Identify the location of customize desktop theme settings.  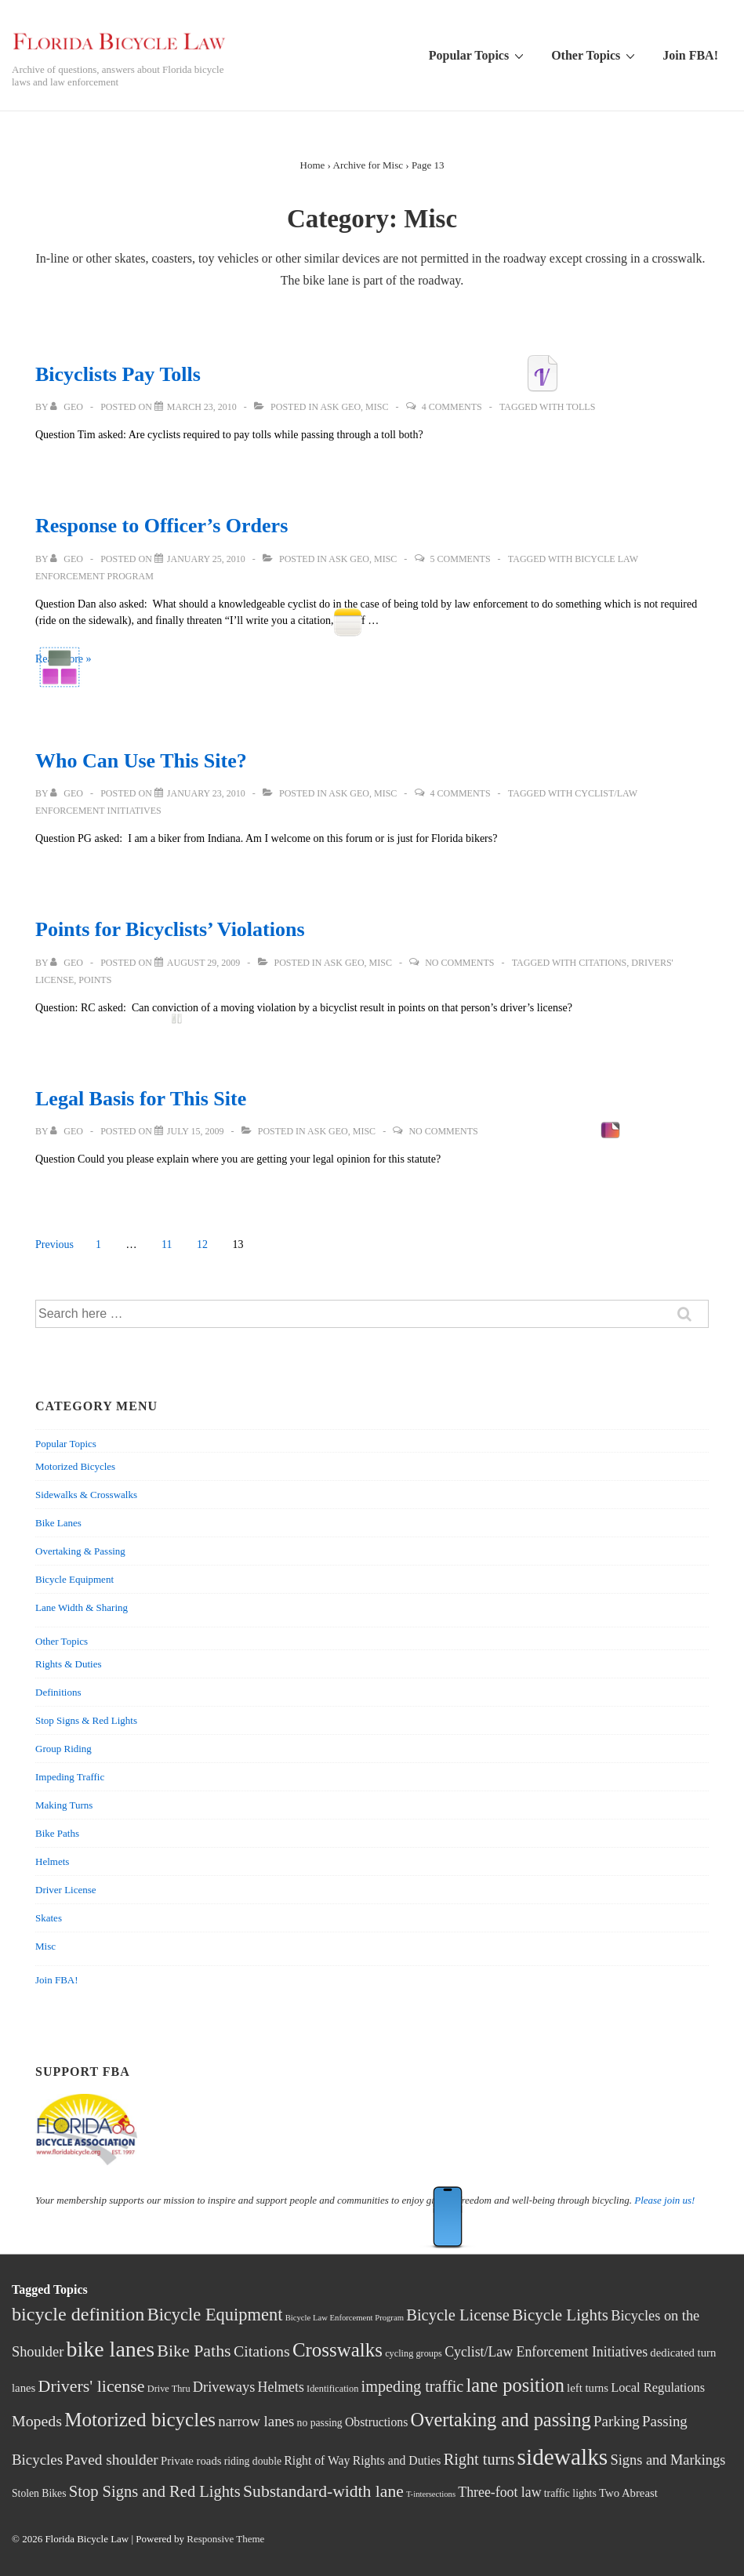
(610, 1130).